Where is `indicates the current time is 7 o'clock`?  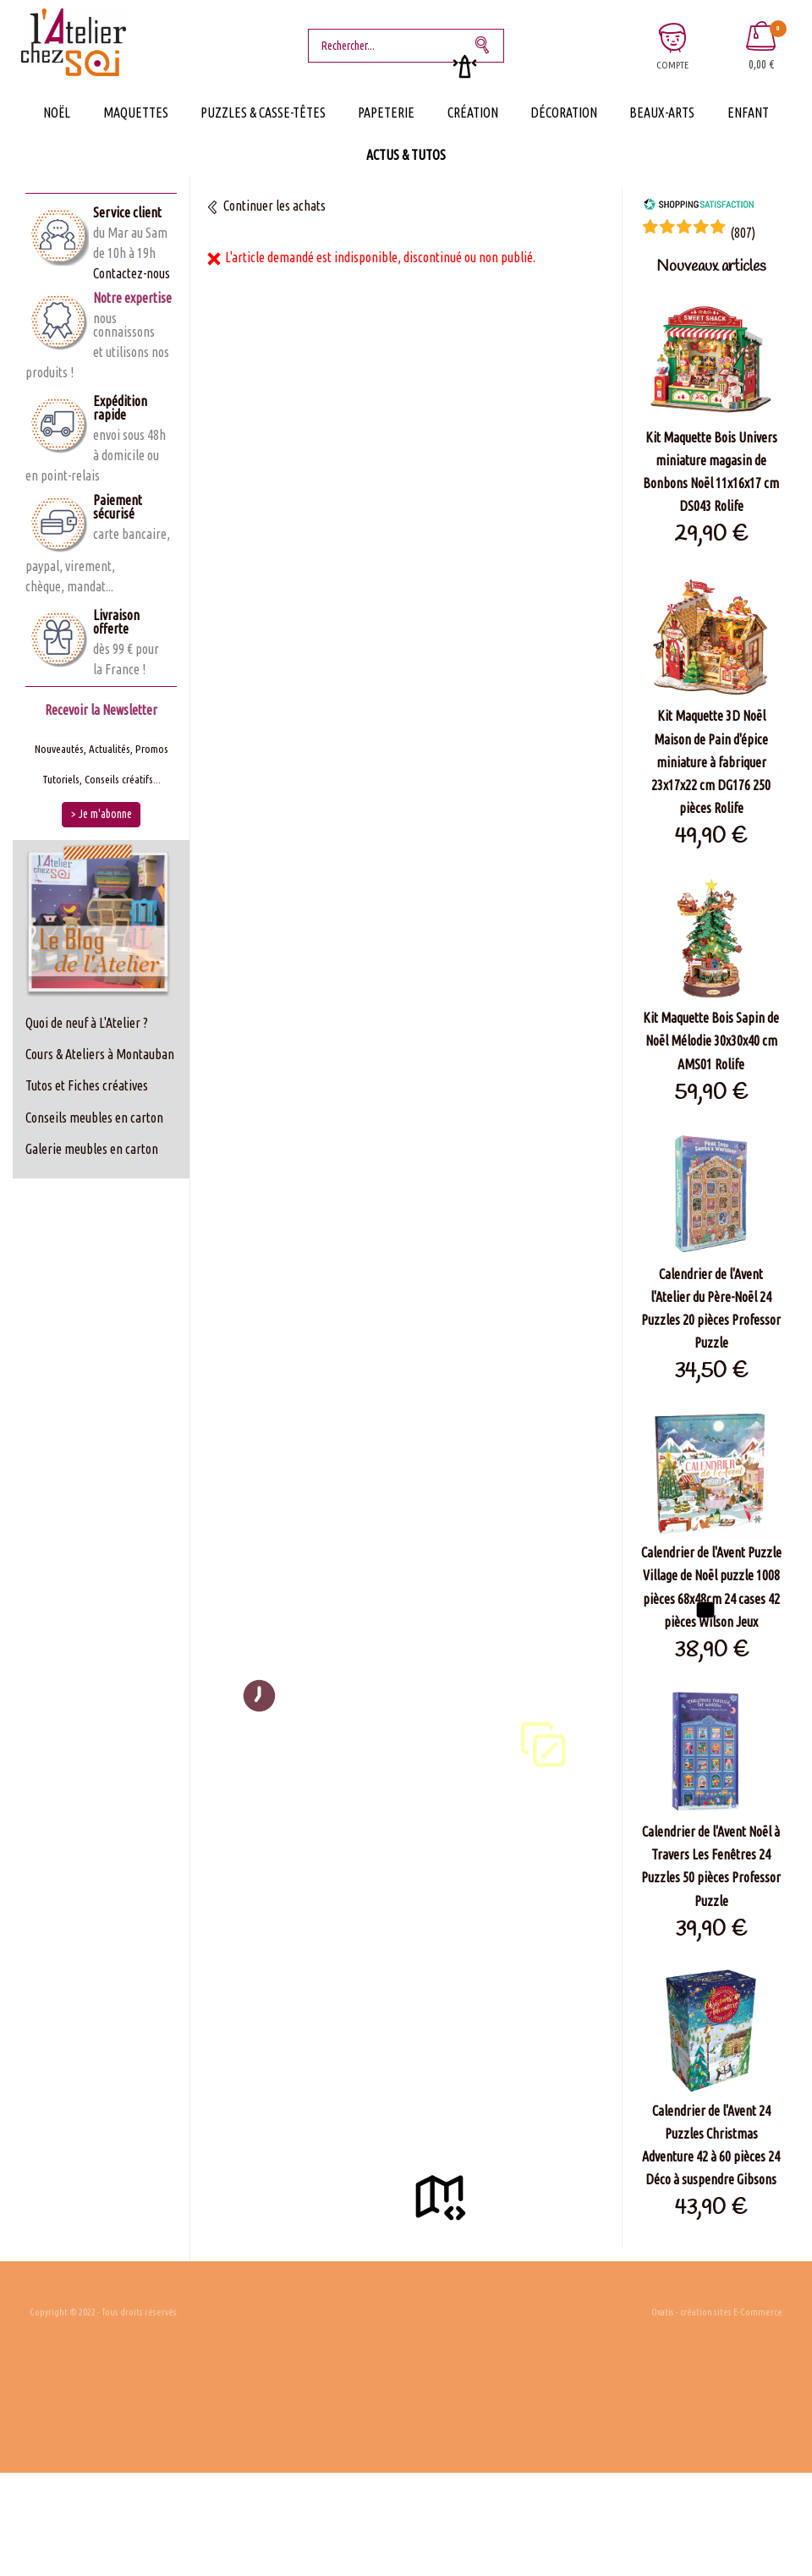 indicates the current time is 7 o'clock is located at coordinates (259, 1695).